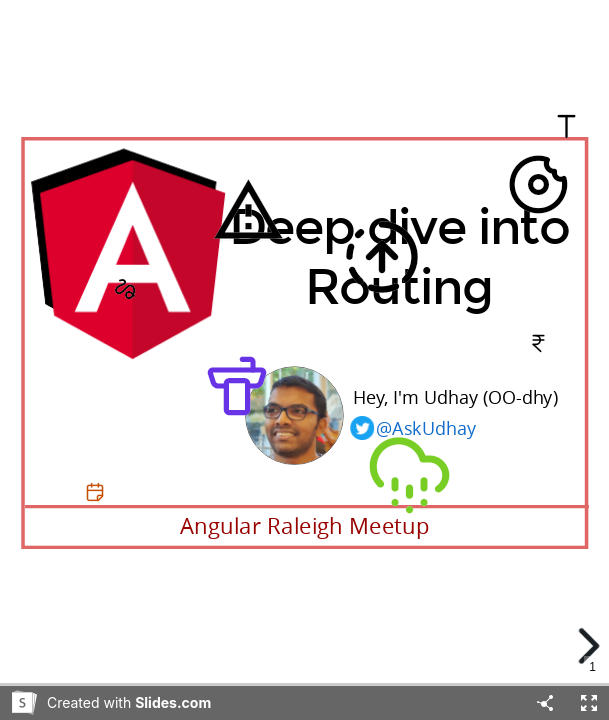  What do you see at coordinates (248, 210) in the screenshot?
I see `indicates a warning or caution state` at bounding box center [248, 210].